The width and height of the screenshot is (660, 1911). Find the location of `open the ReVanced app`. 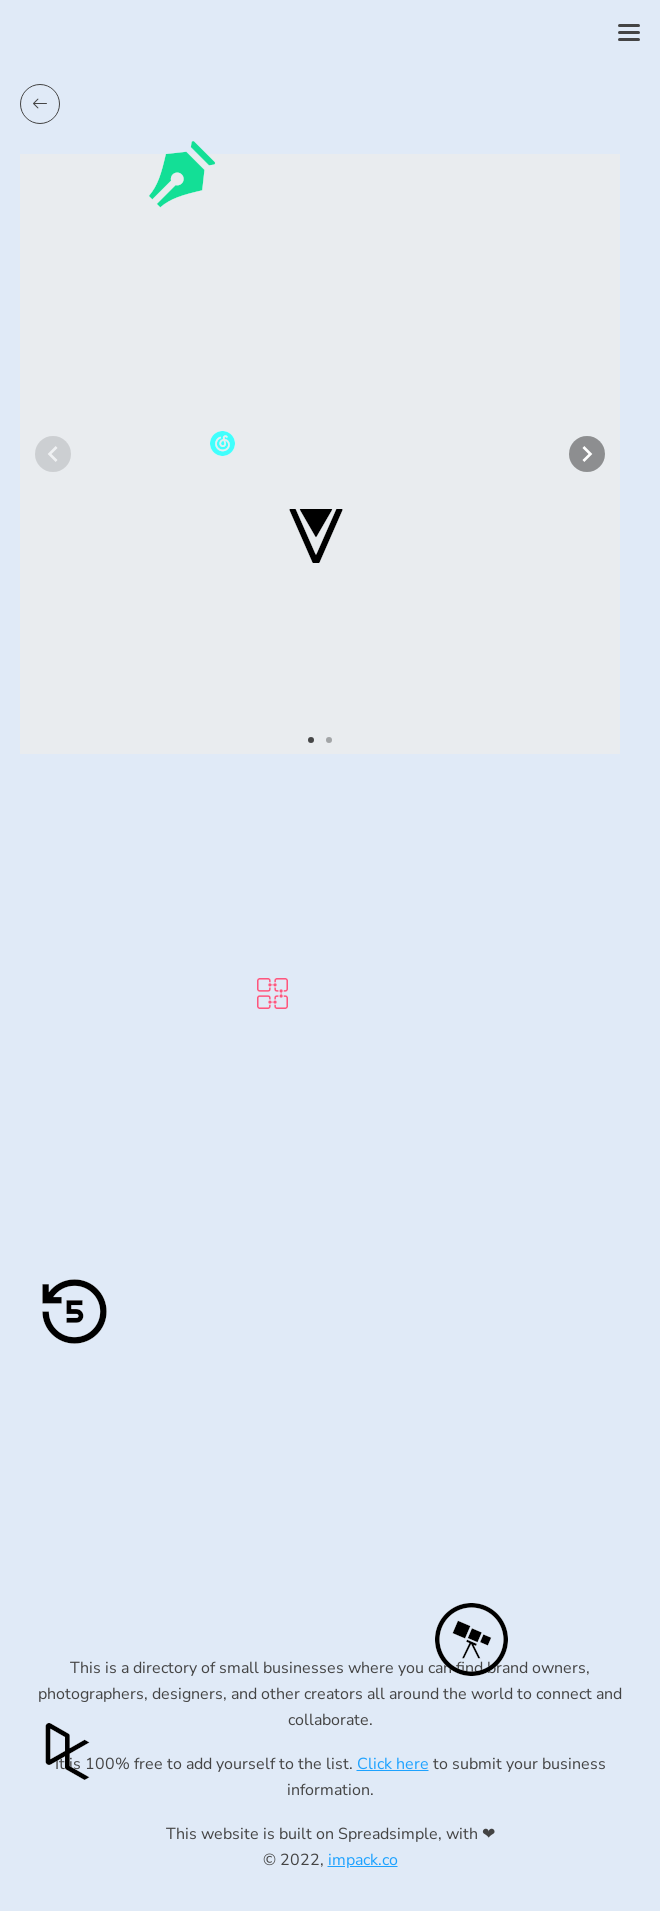

open the ReVanced app is located at coordinates (316, 536).